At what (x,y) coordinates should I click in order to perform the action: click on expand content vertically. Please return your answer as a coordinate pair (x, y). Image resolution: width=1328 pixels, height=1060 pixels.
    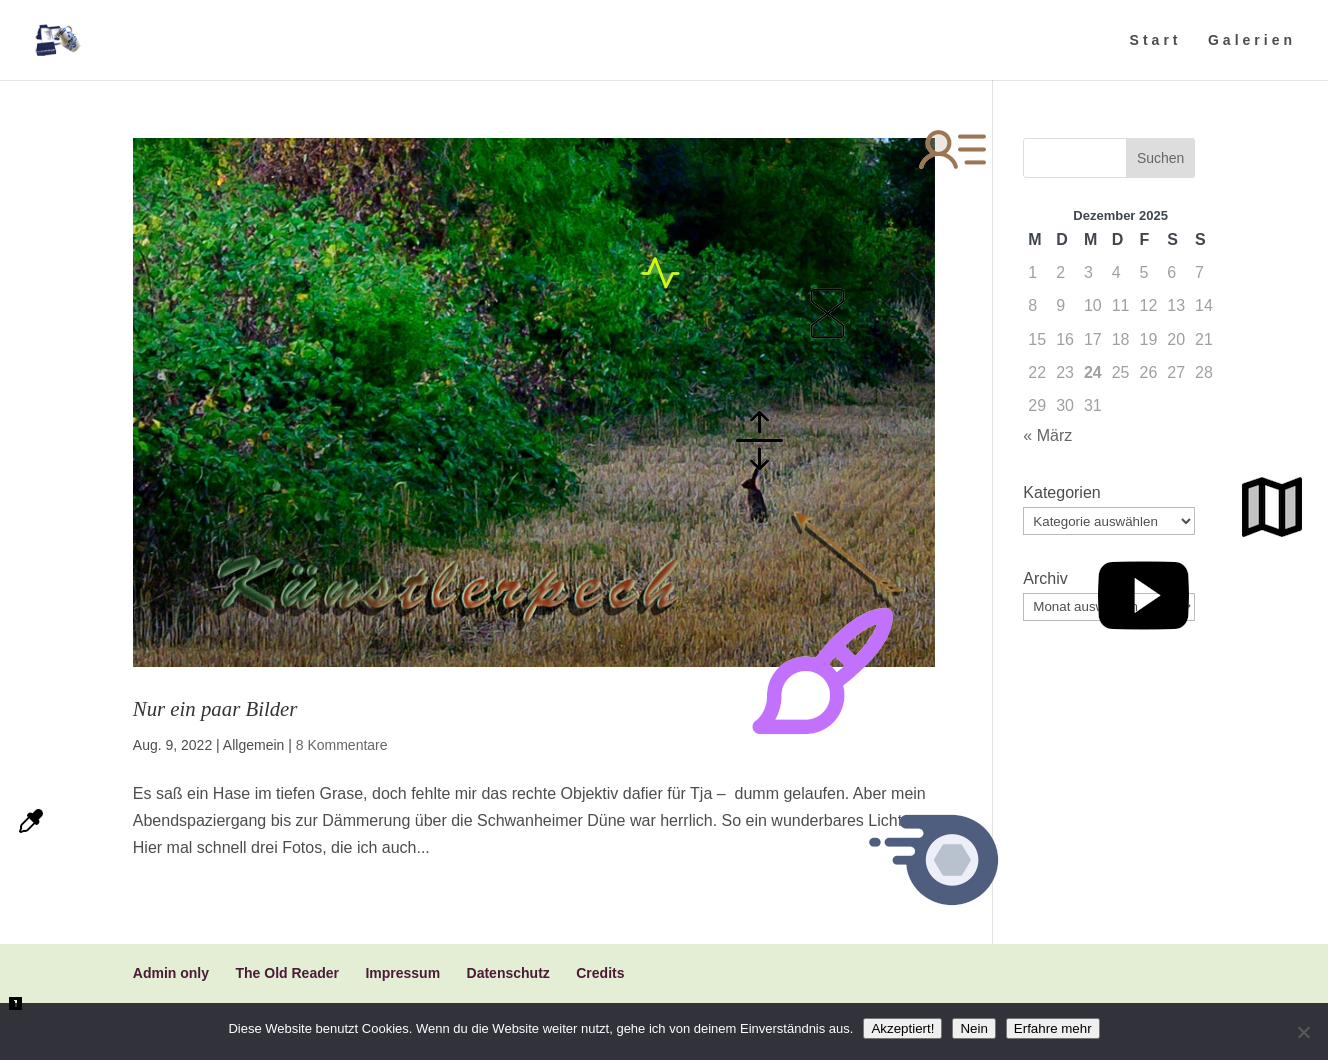
    Looking at the image, I should click on (759, 440).